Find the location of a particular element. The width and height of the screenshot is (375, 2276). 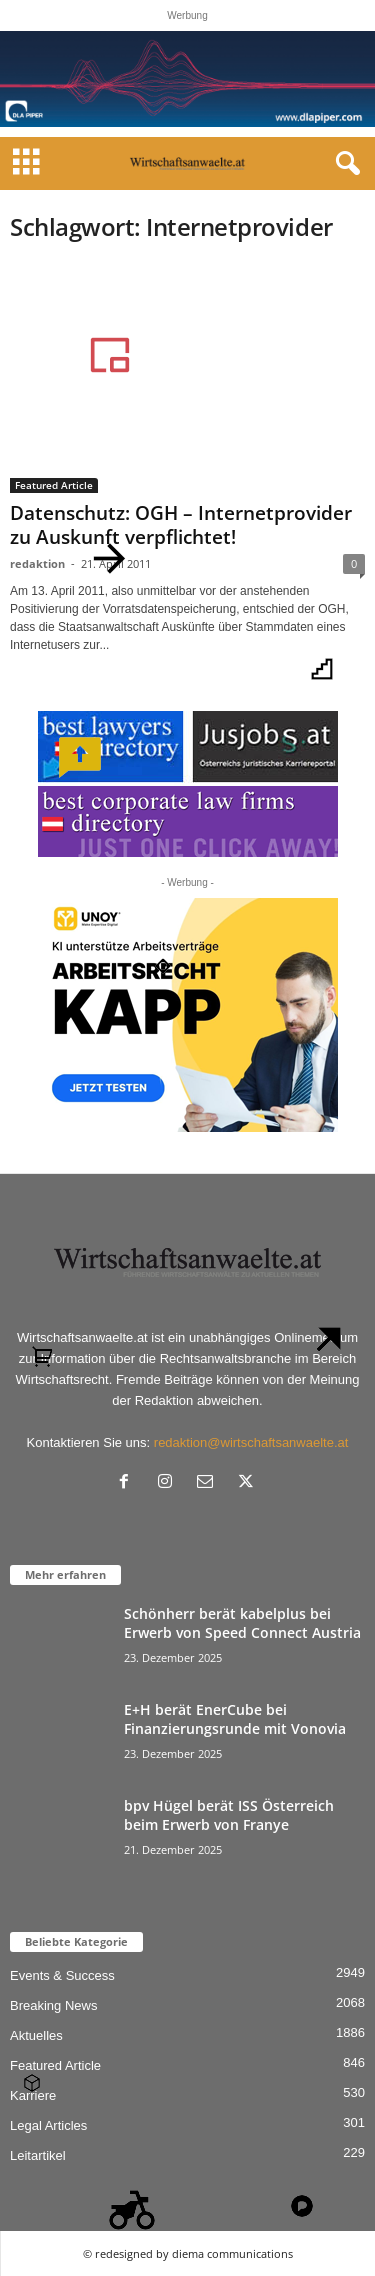

open link in new tab or window is located at coordinates (328, 1339).